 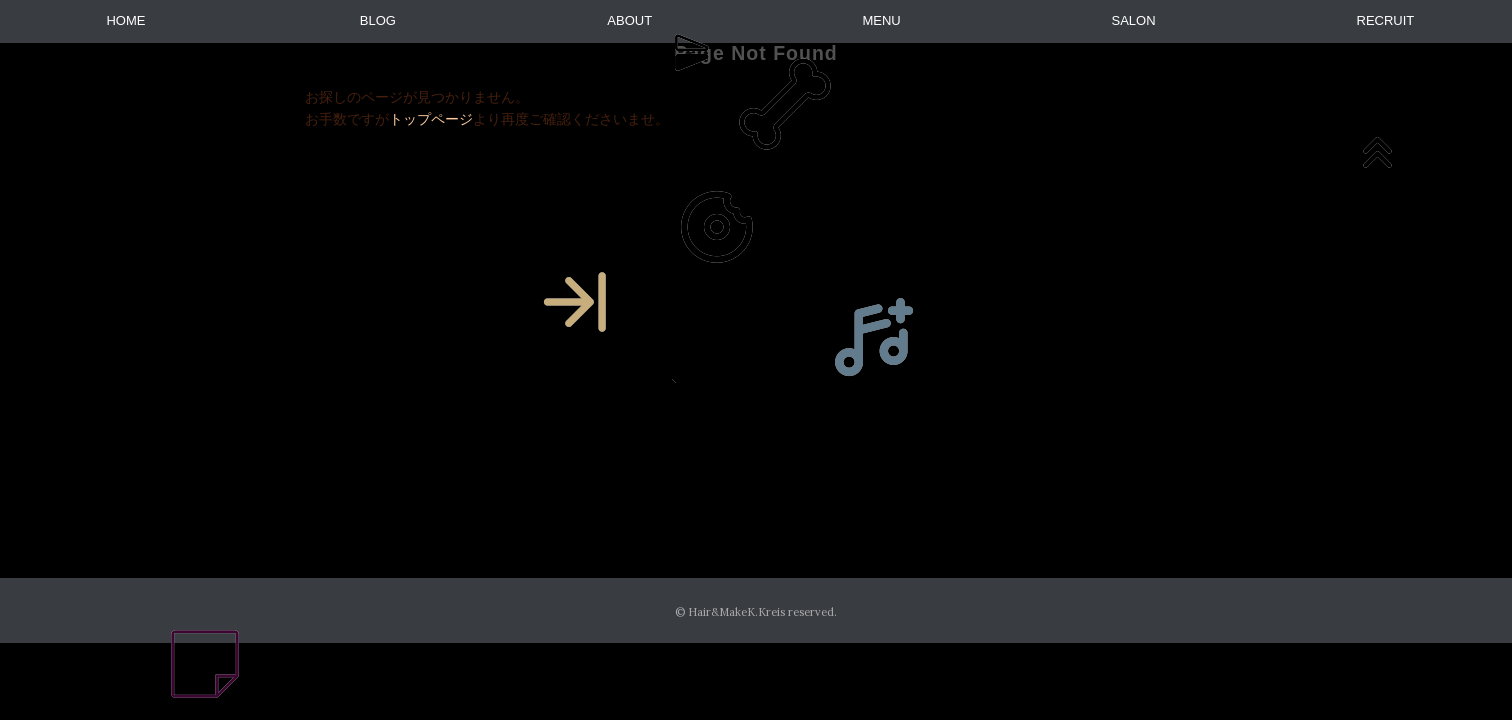 What do you see at coordinates (576, 302) in the screenshot?
I see `navigate to the next item or page` at bounding box center [576, 302].